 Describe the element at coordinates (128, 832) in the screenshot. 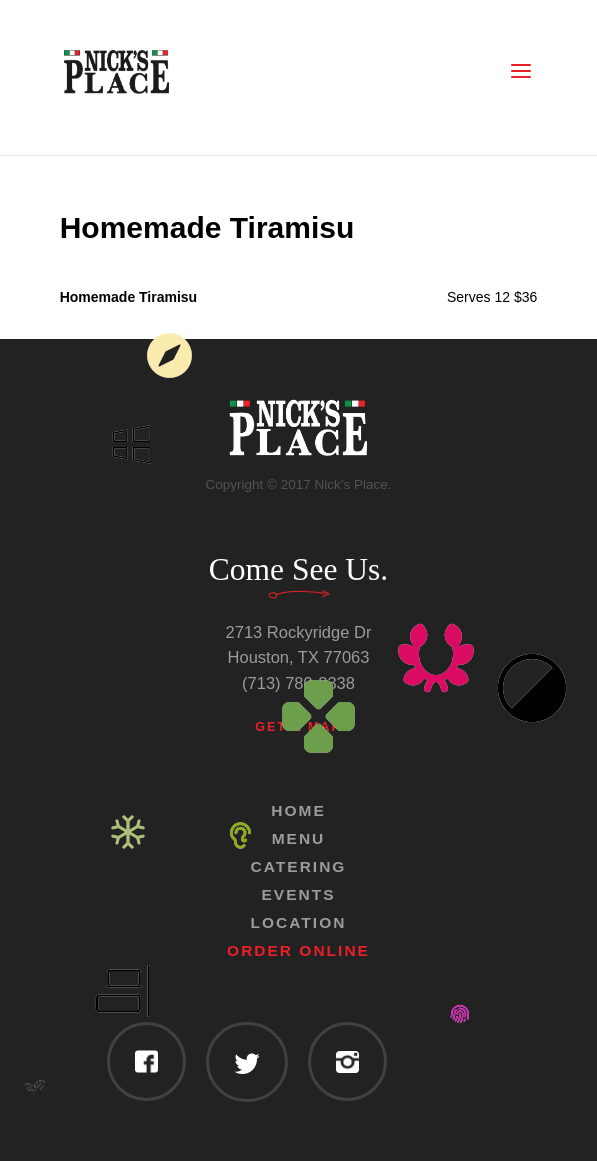

I see `activate cooling or air conditioning mode` at that location.